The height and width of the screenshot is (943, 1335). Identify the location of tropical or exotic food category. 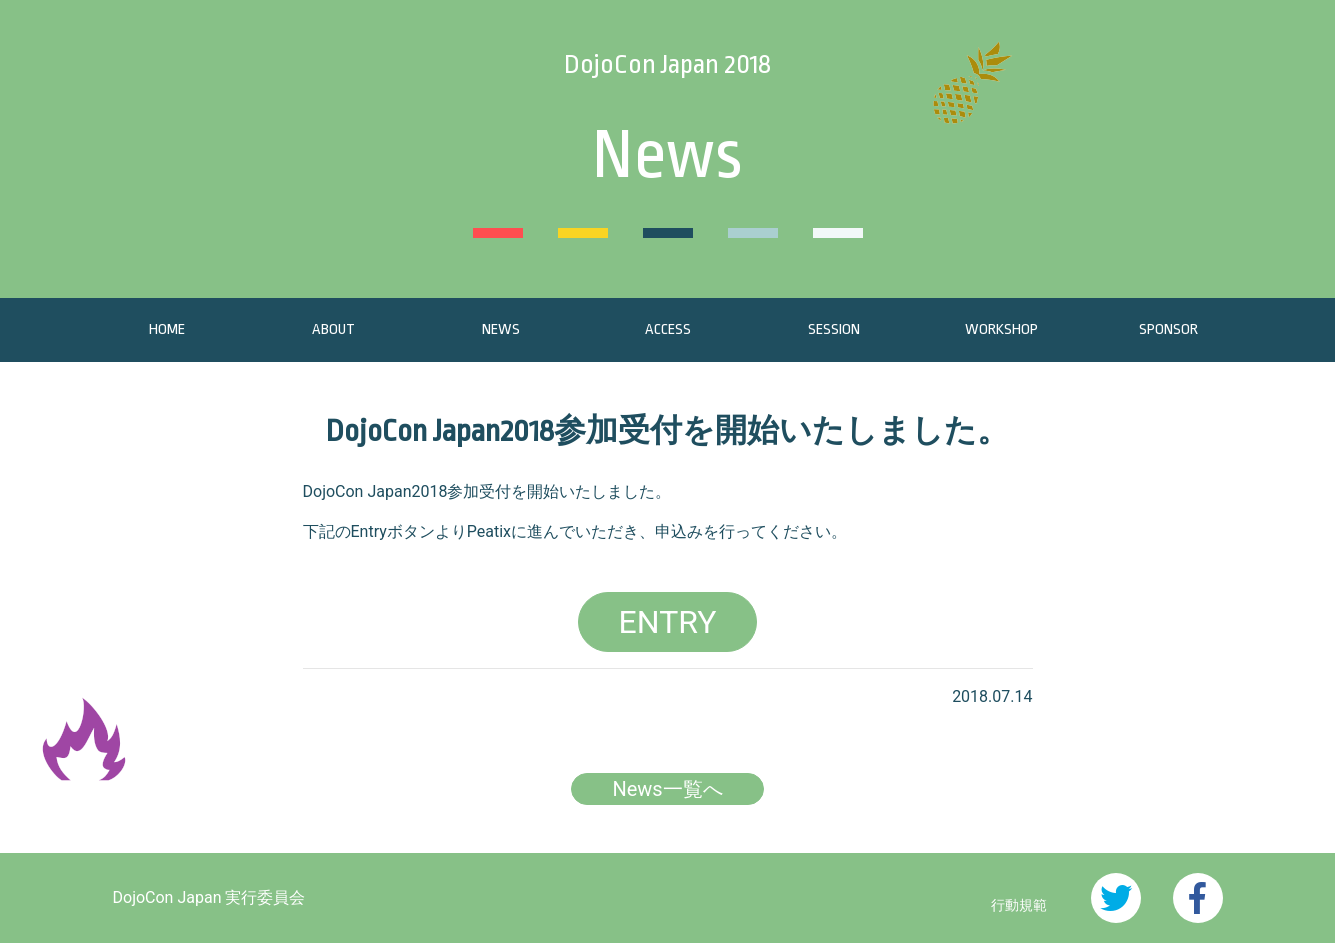
(974, 83).